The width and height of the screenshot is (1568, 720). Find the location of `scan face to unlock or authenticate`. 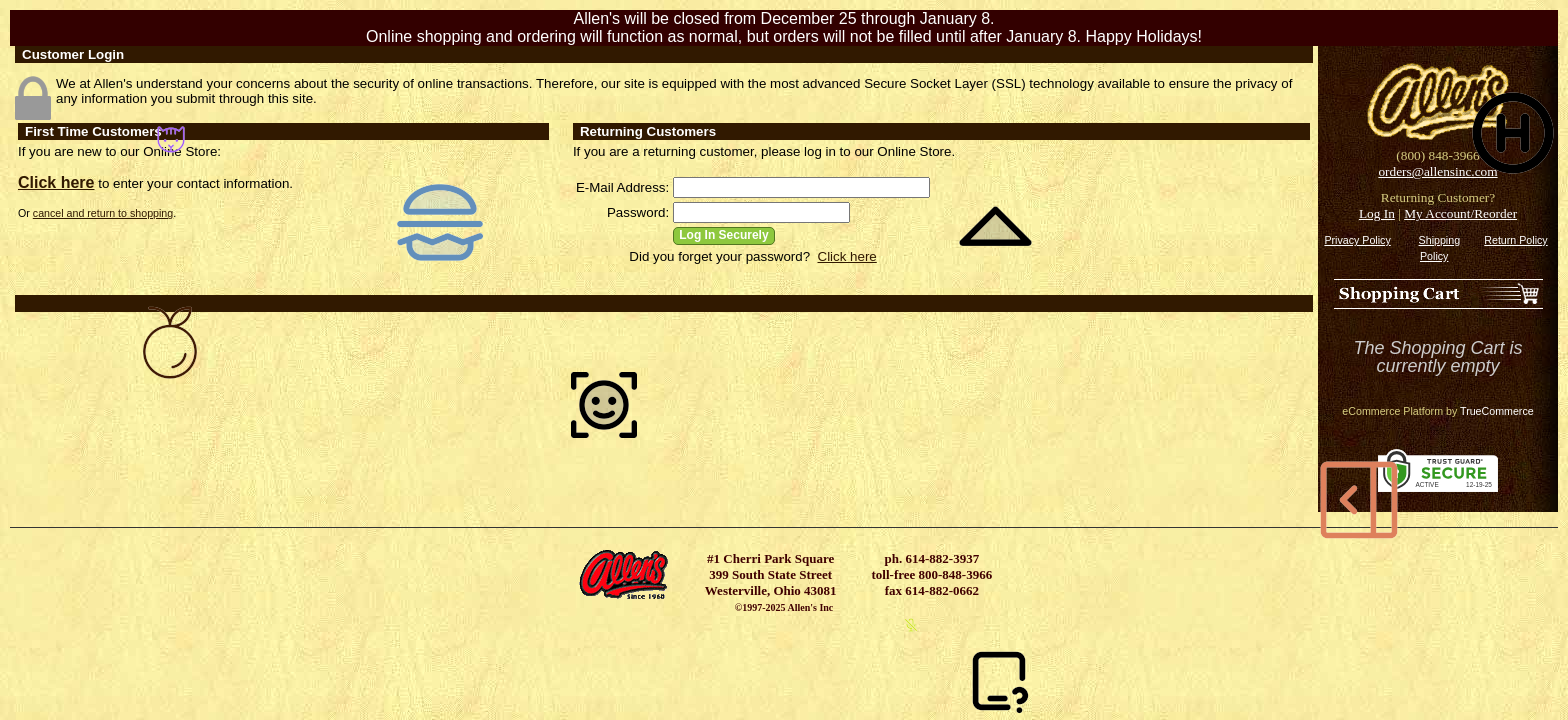

scan face to unlock or authenticate is located at coordinates (604, 405).